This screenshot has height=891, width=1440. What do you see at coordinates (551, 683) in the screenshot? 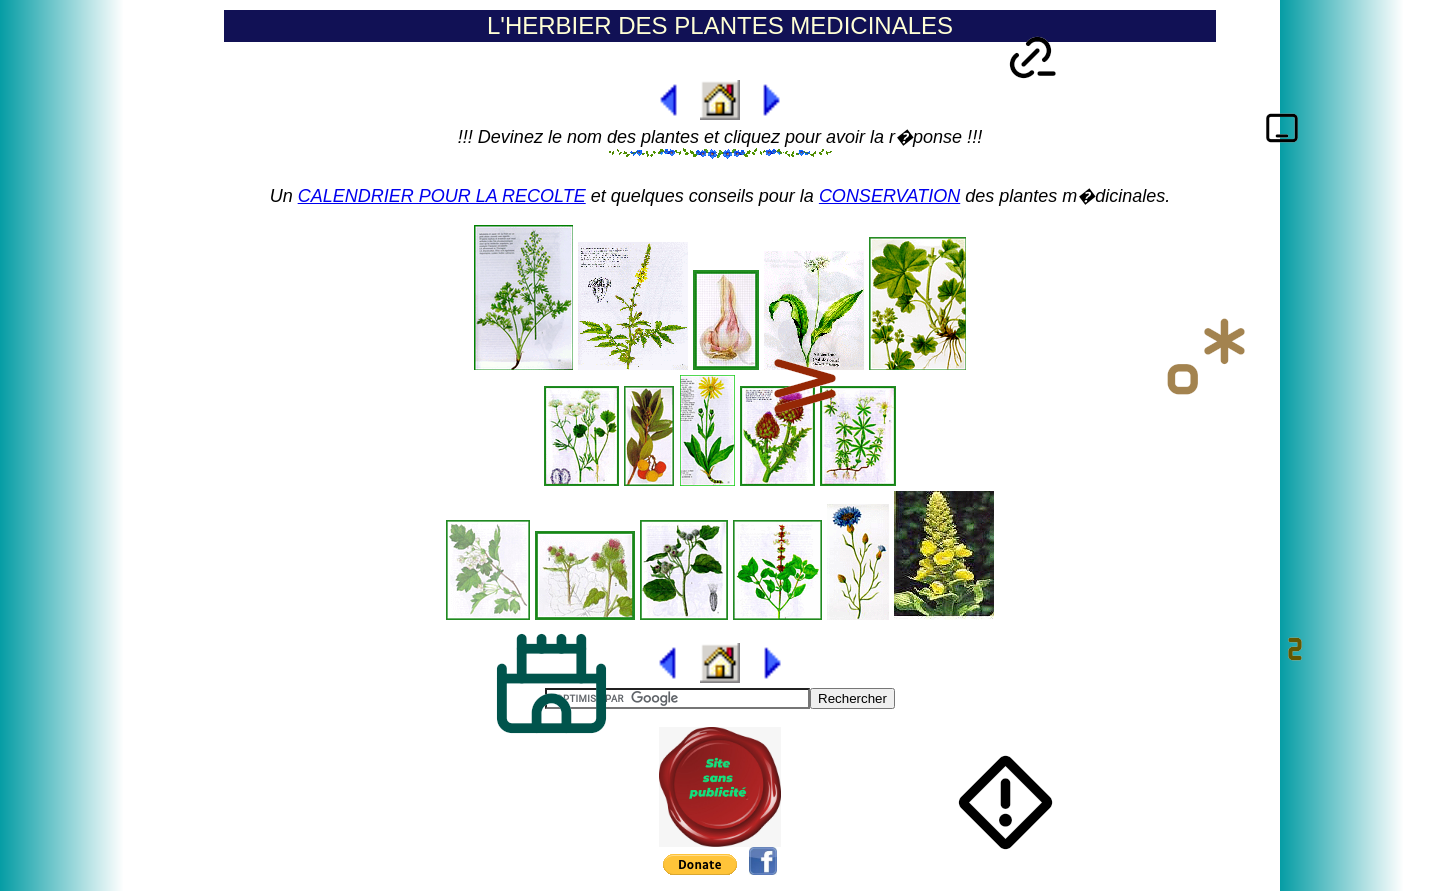
I see `access castle or fortress-themed game` at bounding box center [551, 683].